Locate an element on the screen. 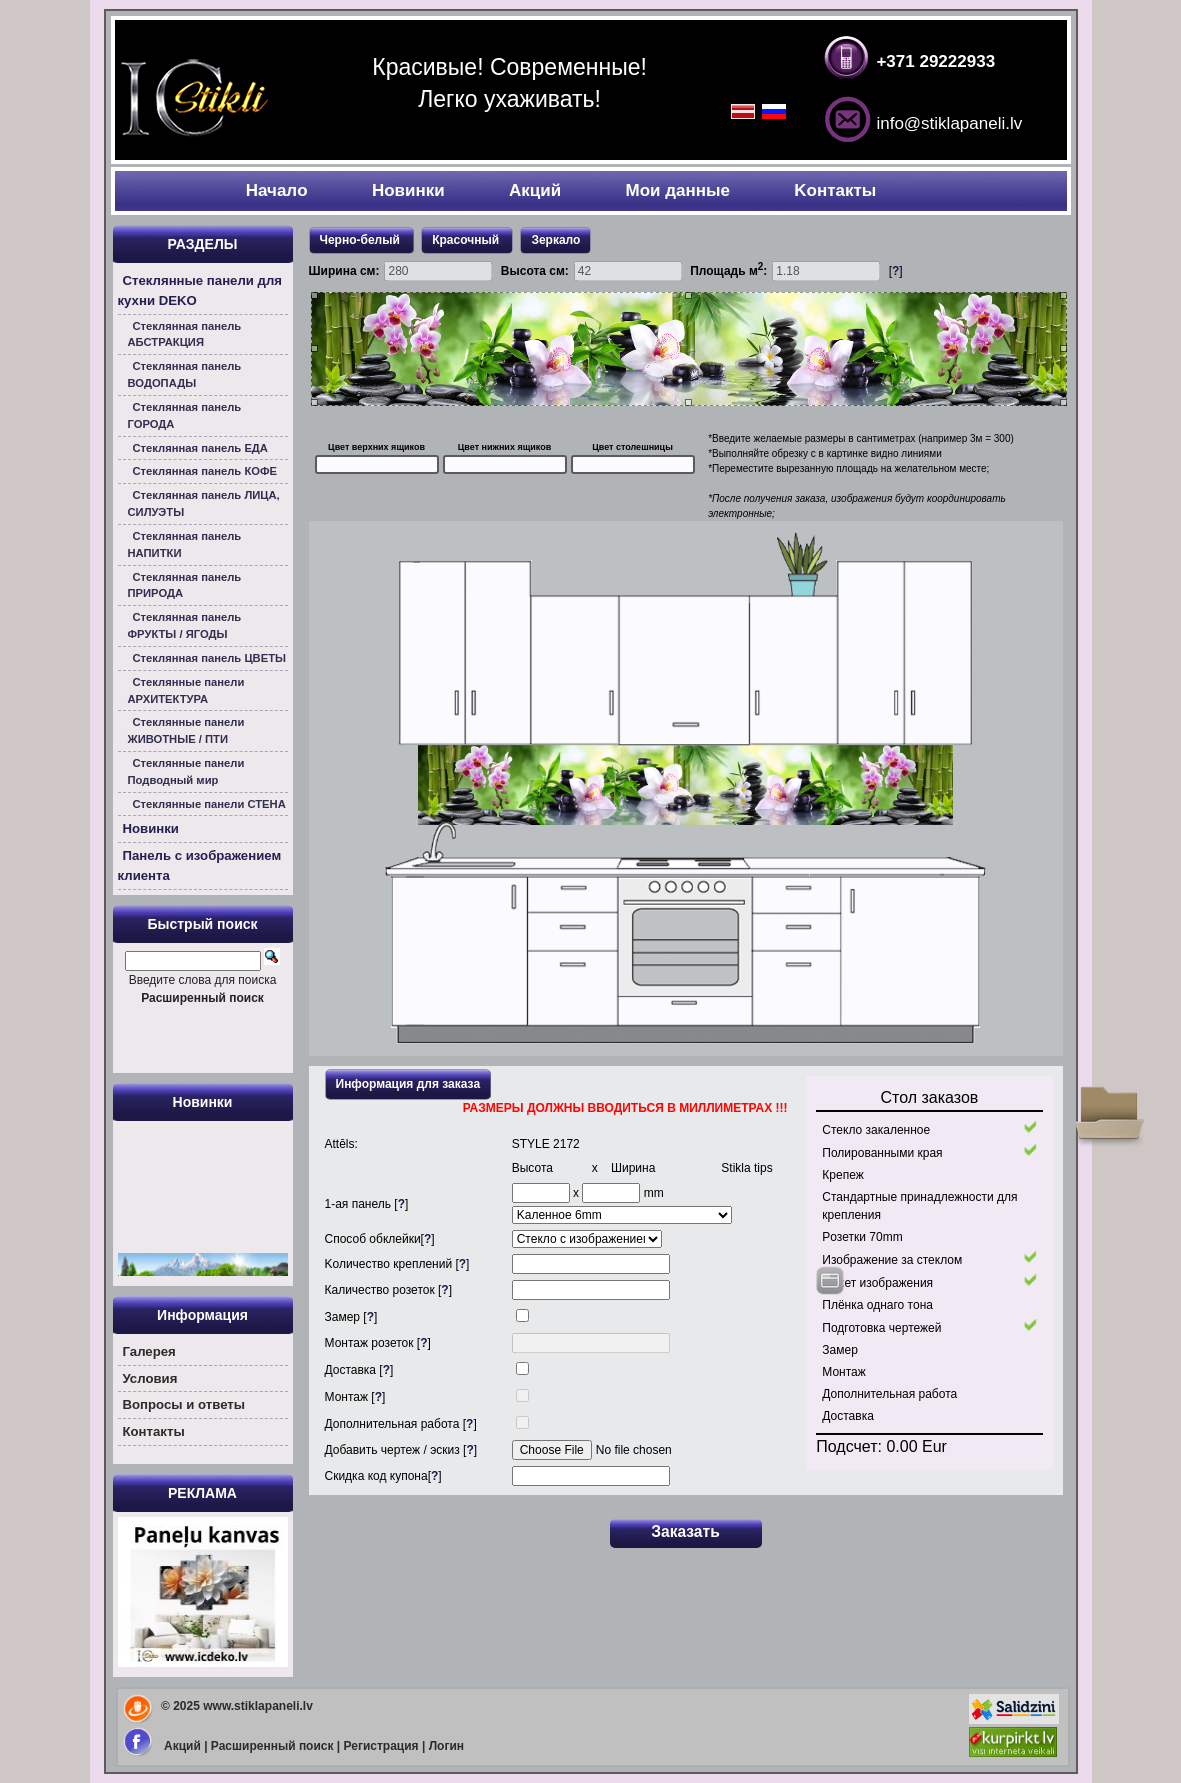  drop files here to move them into this folder is located at coordinates (1109, 1116).